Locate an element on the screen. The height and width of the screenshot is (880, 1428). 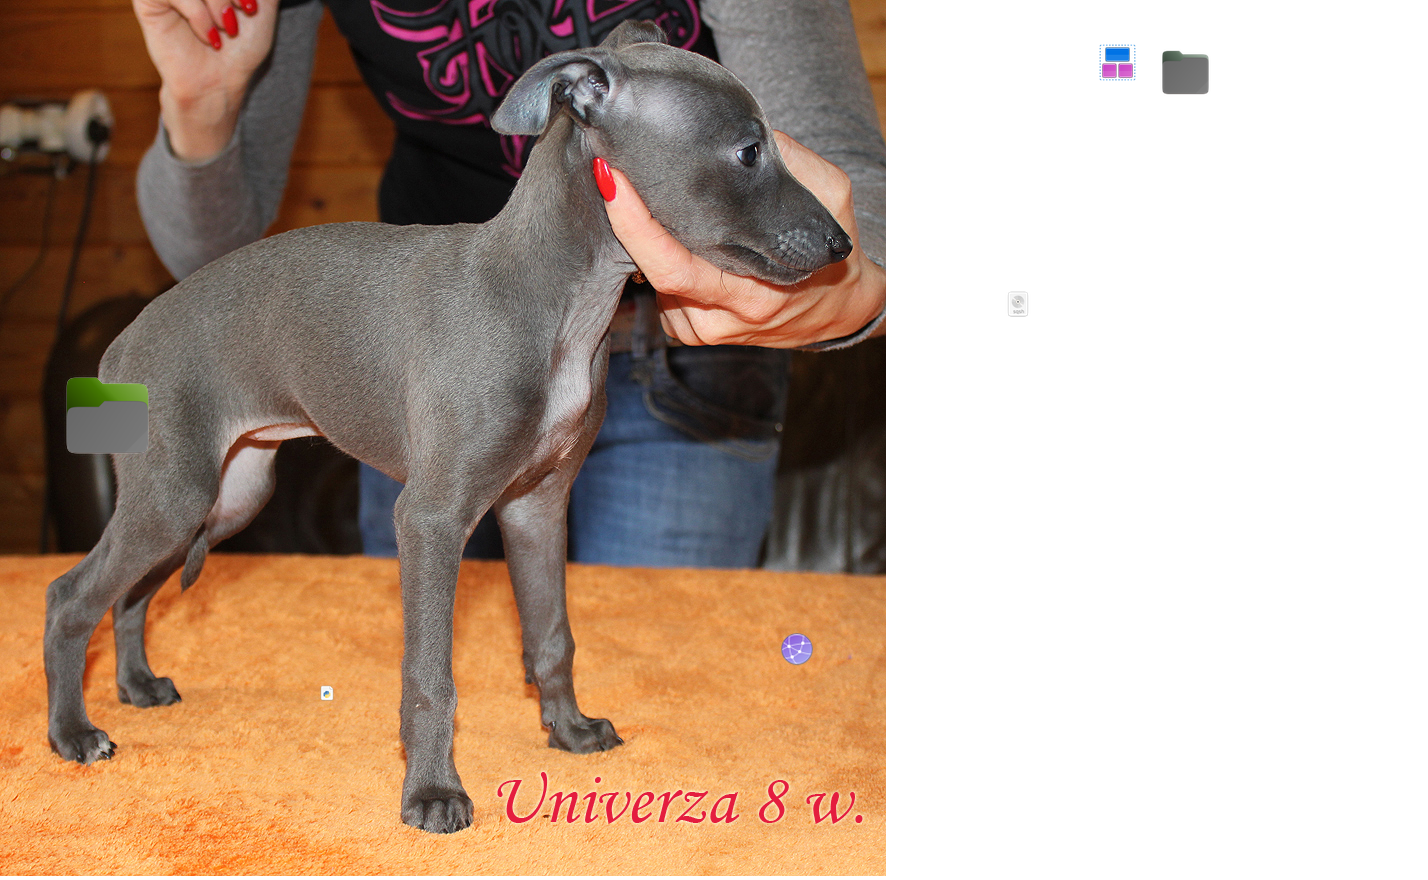
select all items in the current view is located at coordinates (1117, 62).